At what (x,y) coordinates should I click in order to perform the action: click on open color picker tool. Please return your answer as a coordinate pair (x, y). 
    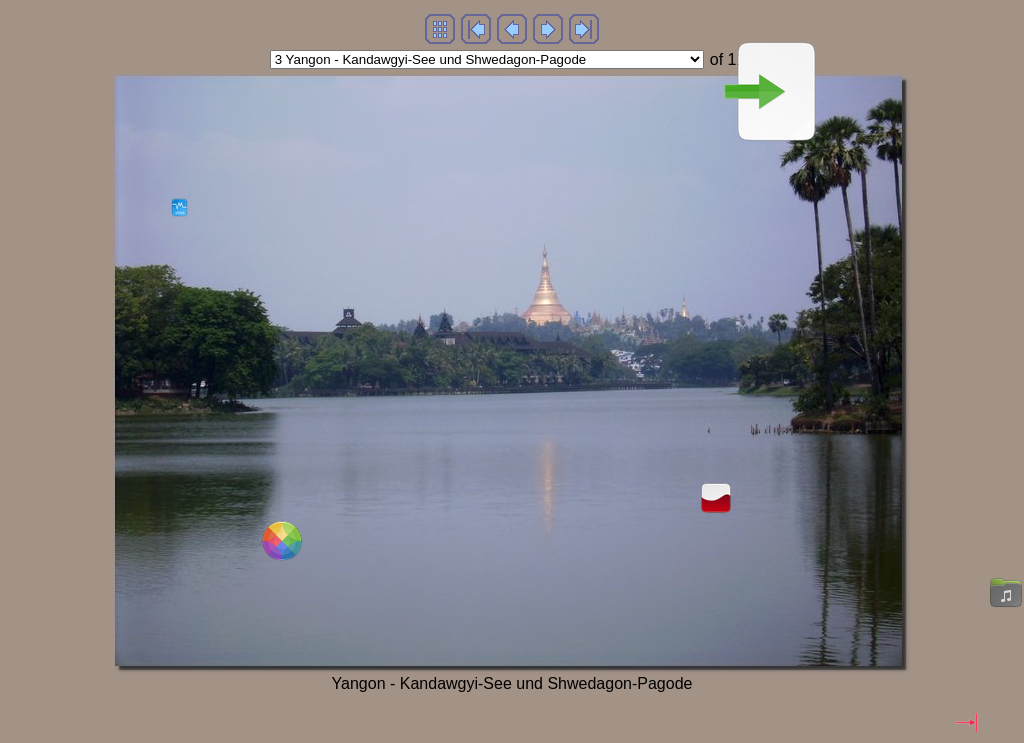
    Looking at the image, I should click on (282, 541).